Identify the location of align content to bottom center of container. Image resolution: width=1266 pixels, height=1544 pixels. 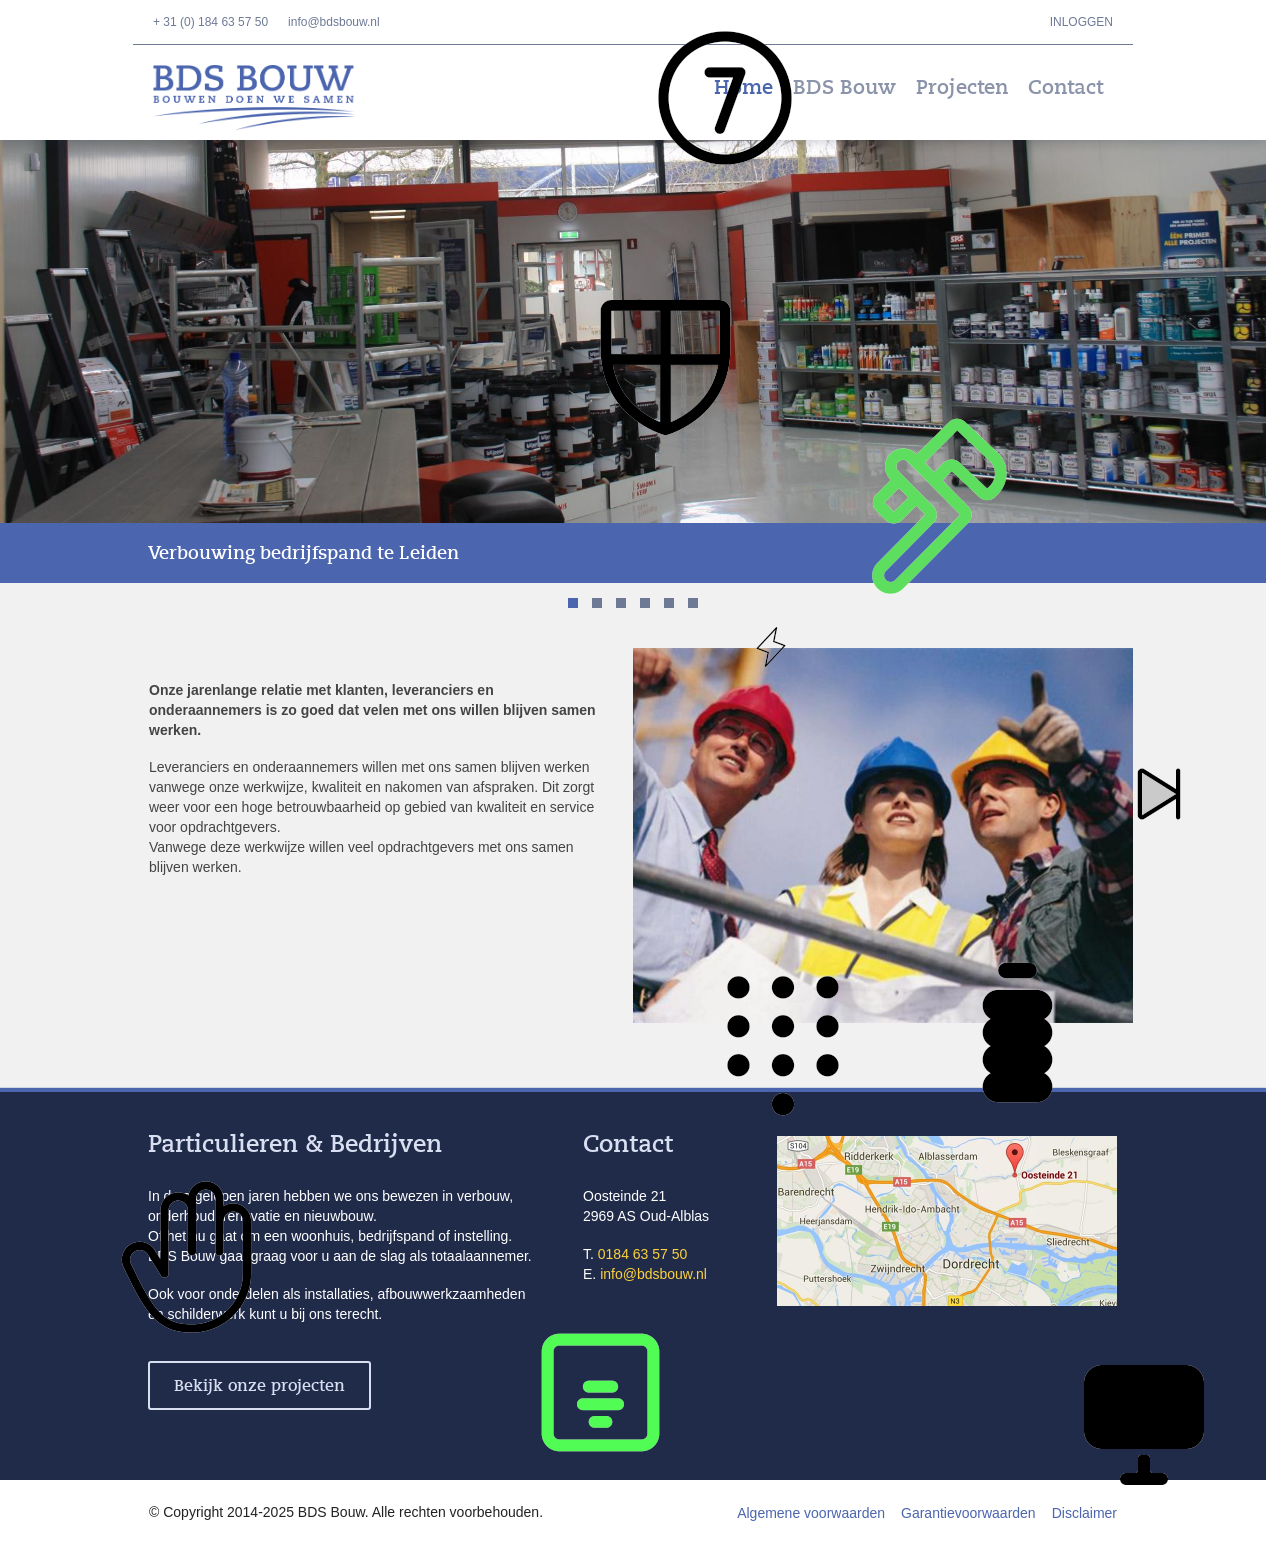
(600, 1392).